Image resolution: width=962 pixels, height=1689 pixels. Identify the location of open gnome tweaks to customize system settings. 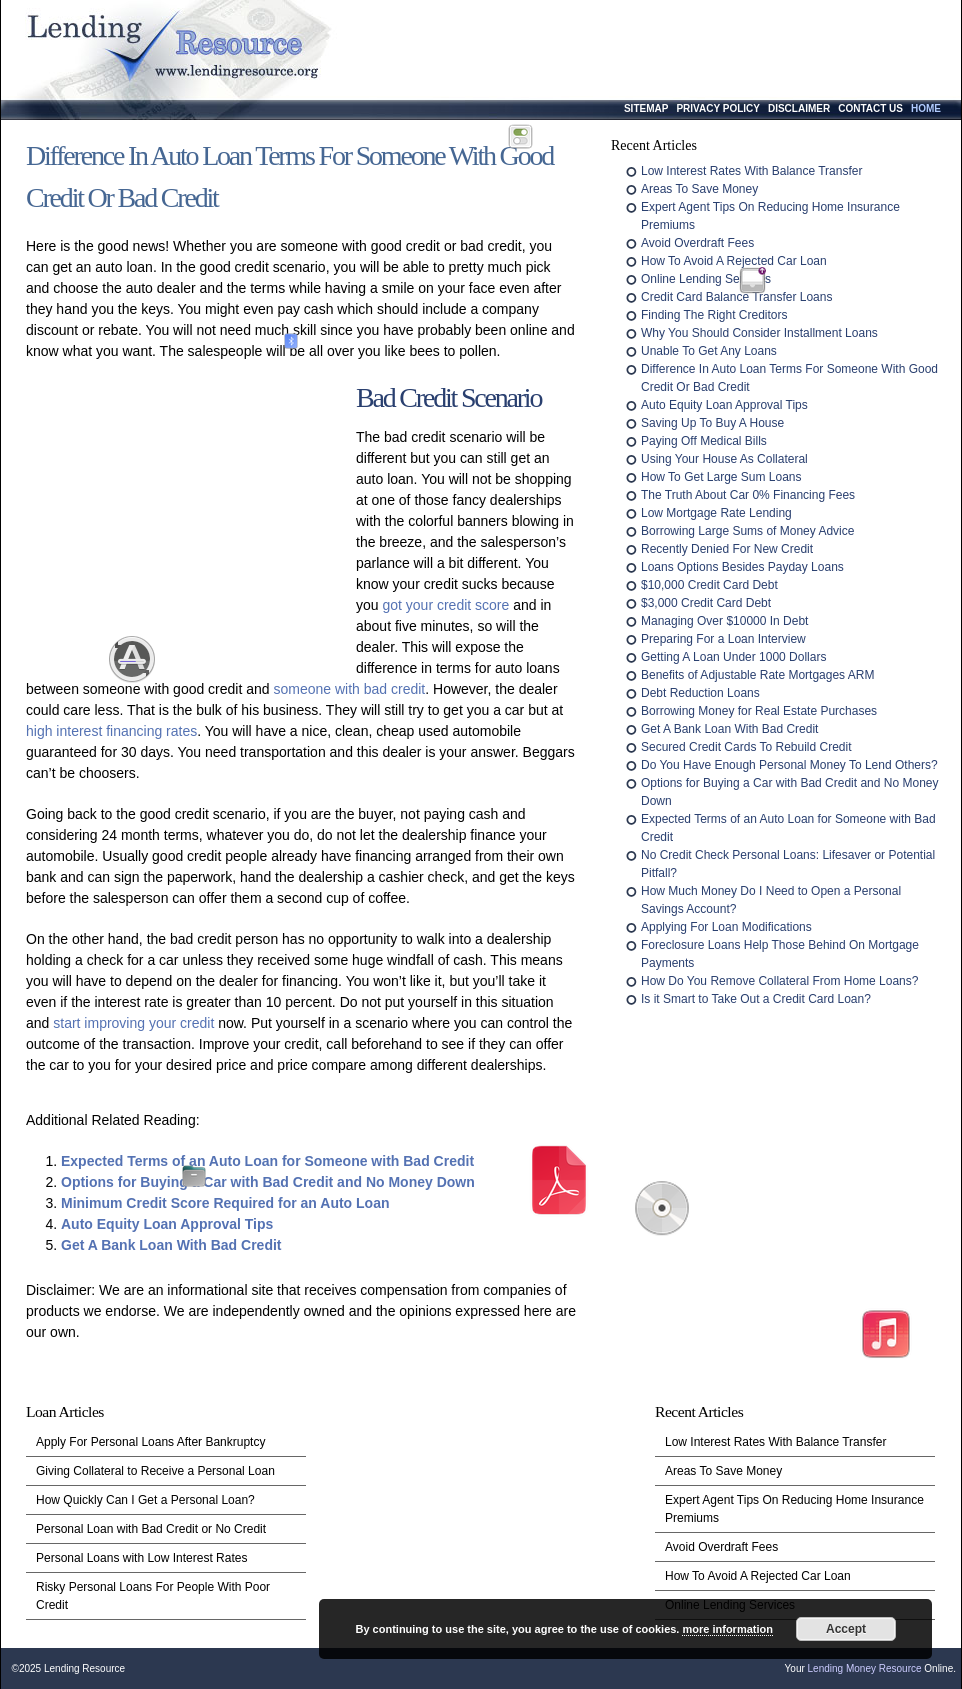
(520, 136).